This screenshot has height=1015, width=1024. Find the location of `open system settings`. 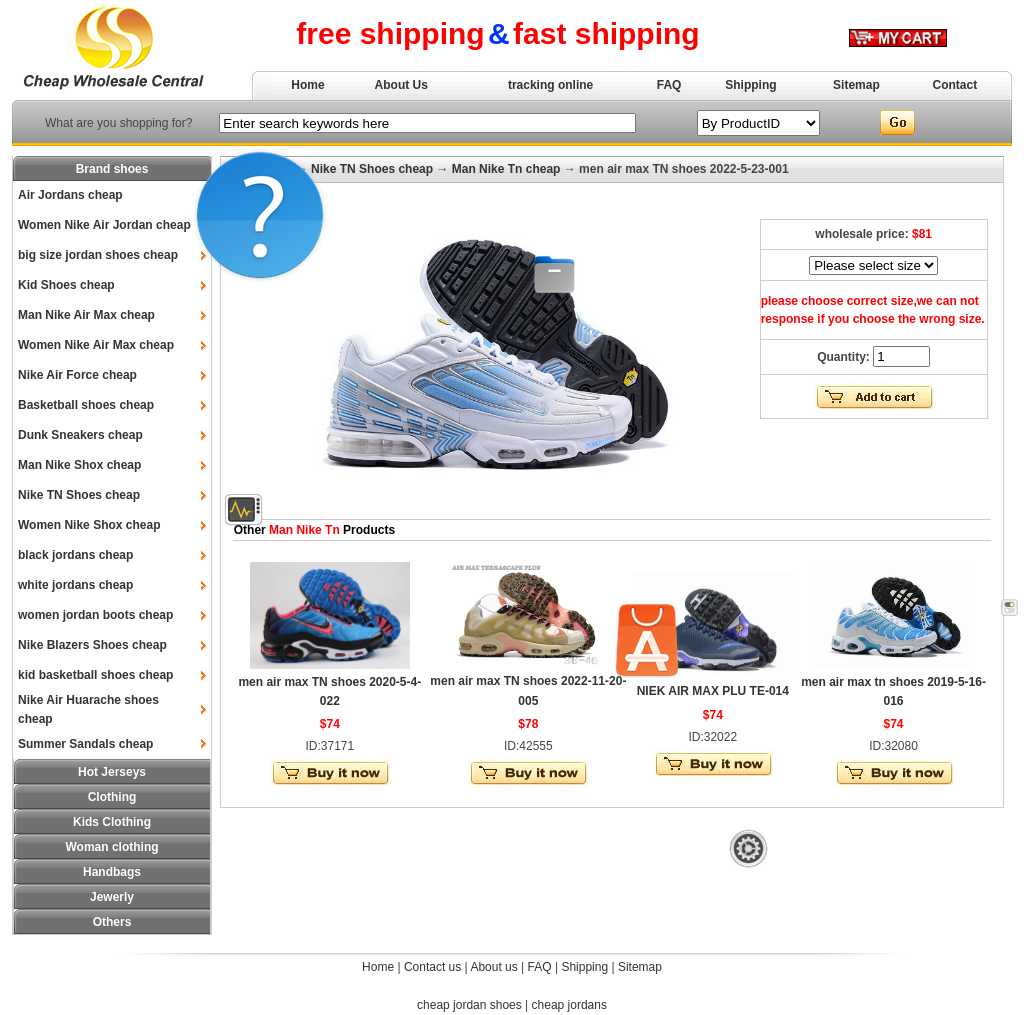

open system settings is located at coordinates (748, 848).